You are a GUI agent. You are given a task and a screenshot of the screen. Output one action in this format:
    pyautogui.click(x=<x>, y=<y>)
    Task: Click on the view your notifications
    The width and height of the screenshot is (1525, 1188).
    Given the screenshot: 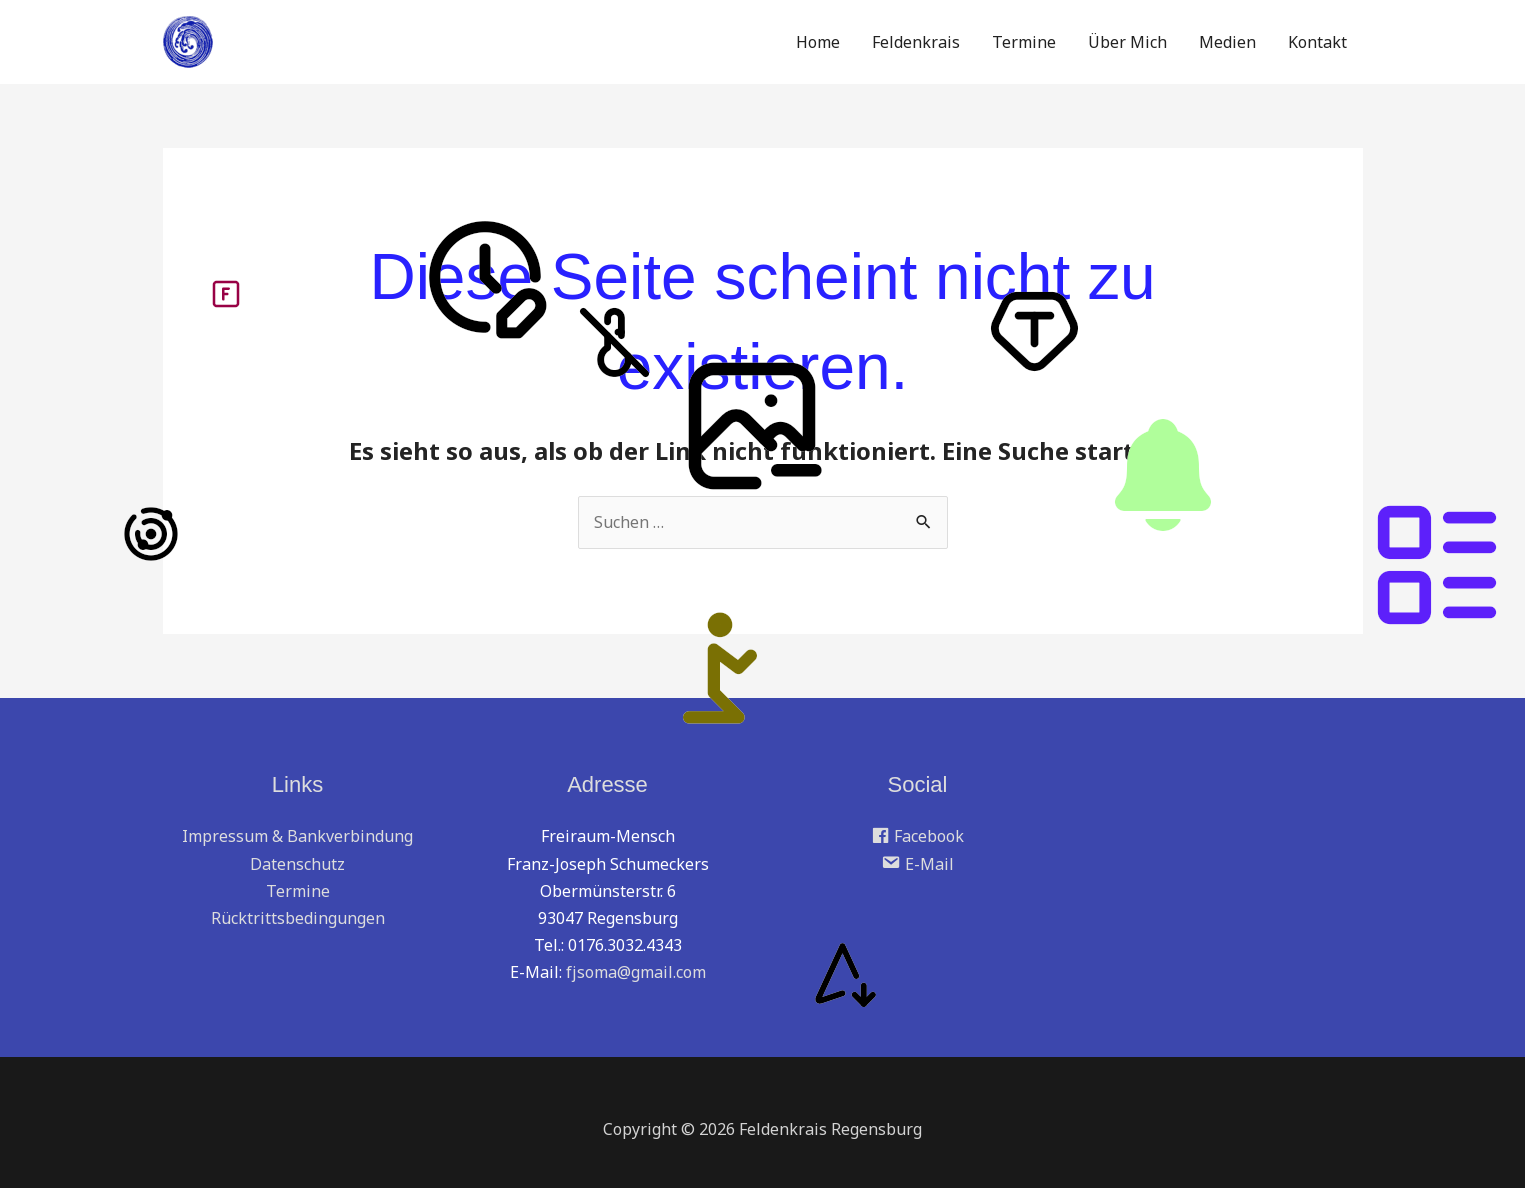 What is the action you would take?
    pyautogui.click(x=1163, y=475)
    